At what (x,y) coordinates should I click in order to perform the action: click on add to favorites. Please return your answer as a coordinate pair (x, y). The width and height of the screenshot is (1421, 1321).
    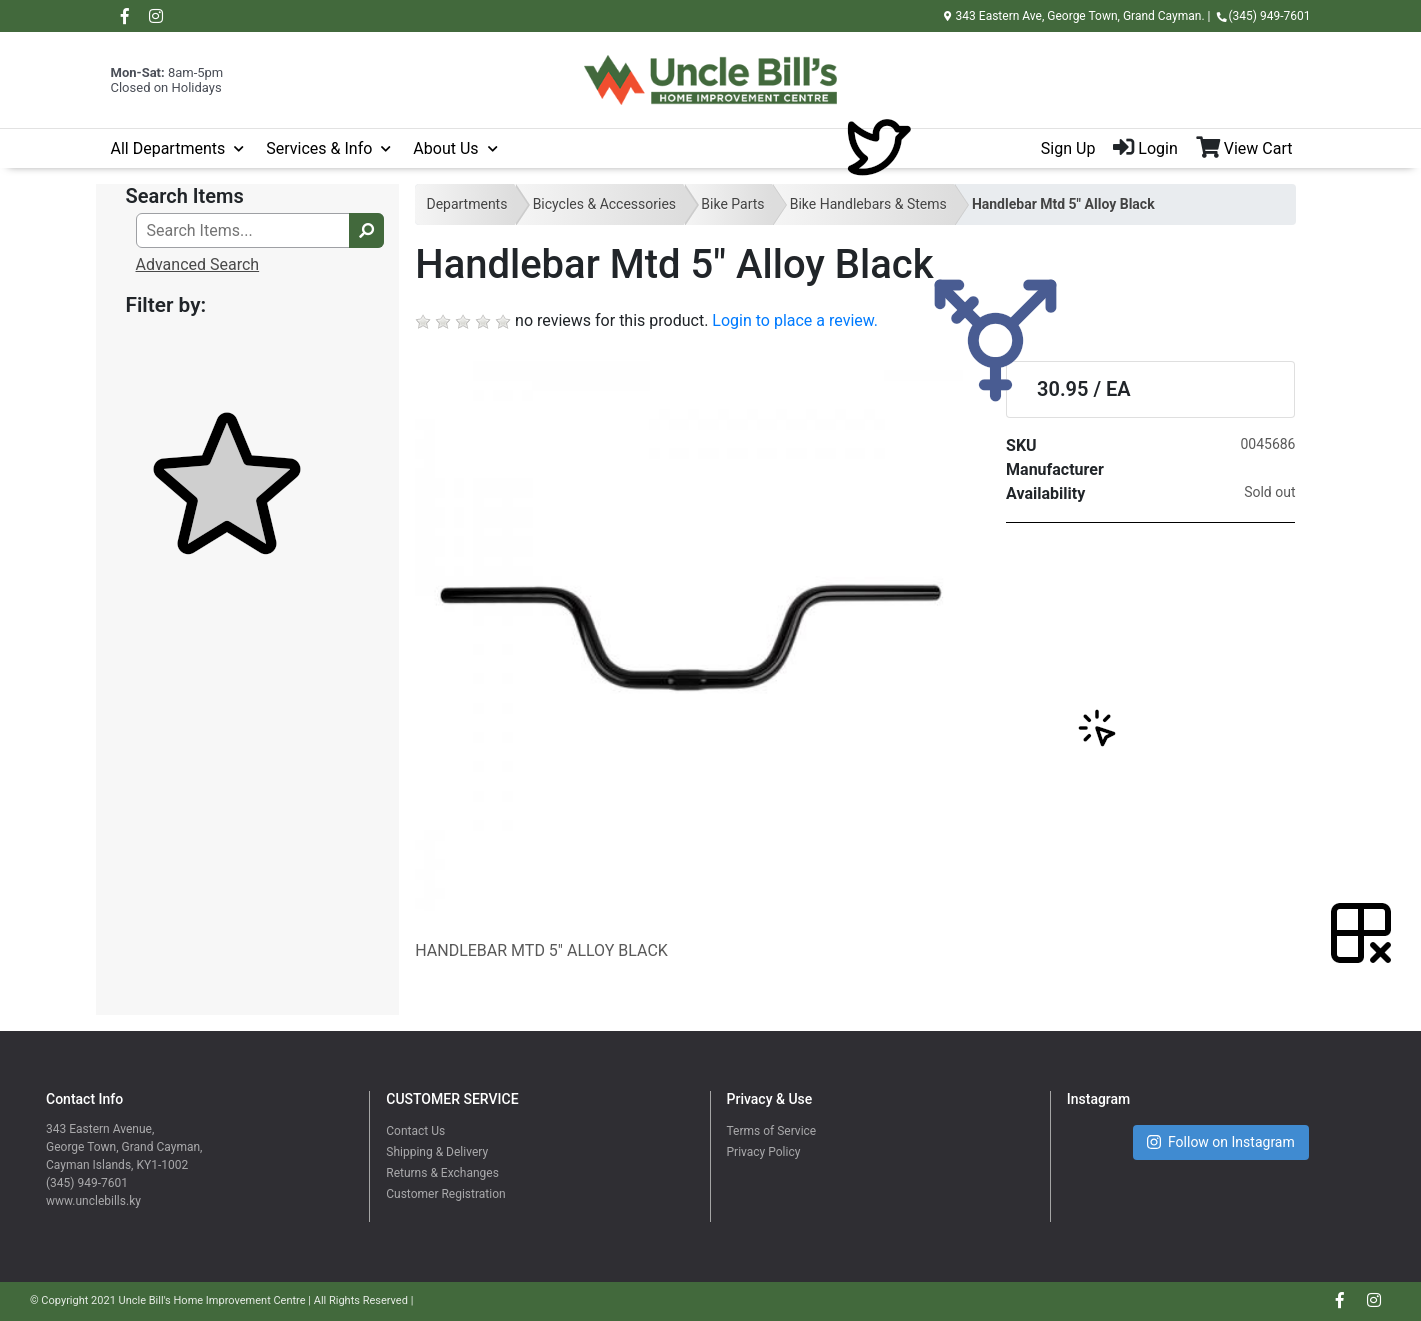
    Looking at the image, I should click on (227, 486).